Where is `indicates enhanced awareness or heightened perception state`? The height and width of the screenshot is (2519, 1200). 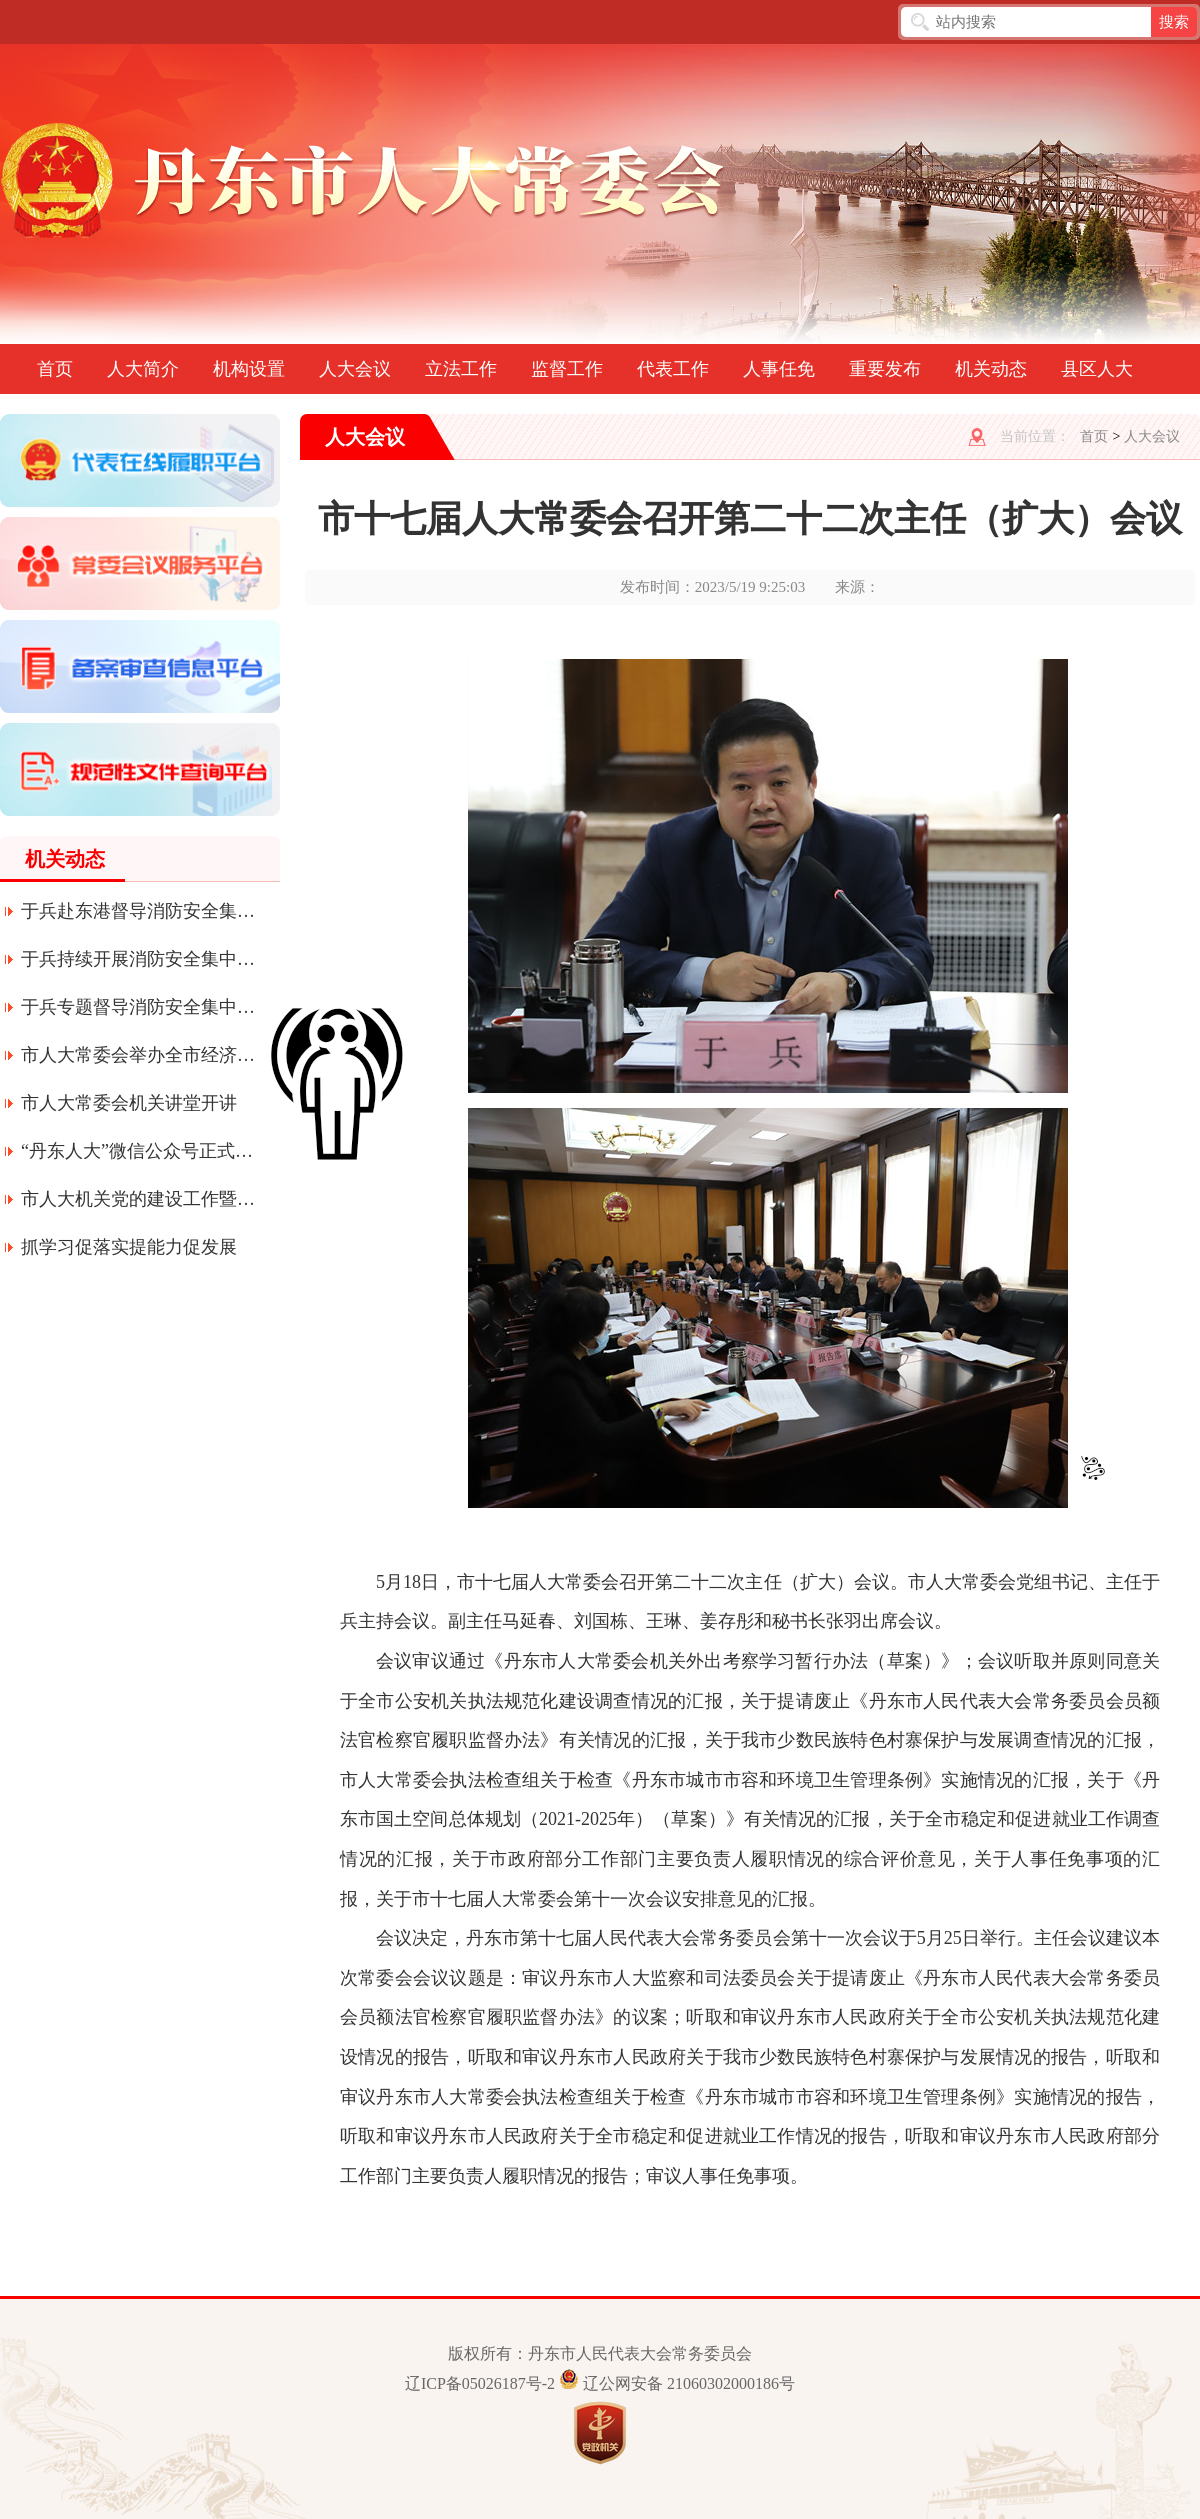 indicates enhanced awareness or heightened perception state is located at coordinates (337, 1083).